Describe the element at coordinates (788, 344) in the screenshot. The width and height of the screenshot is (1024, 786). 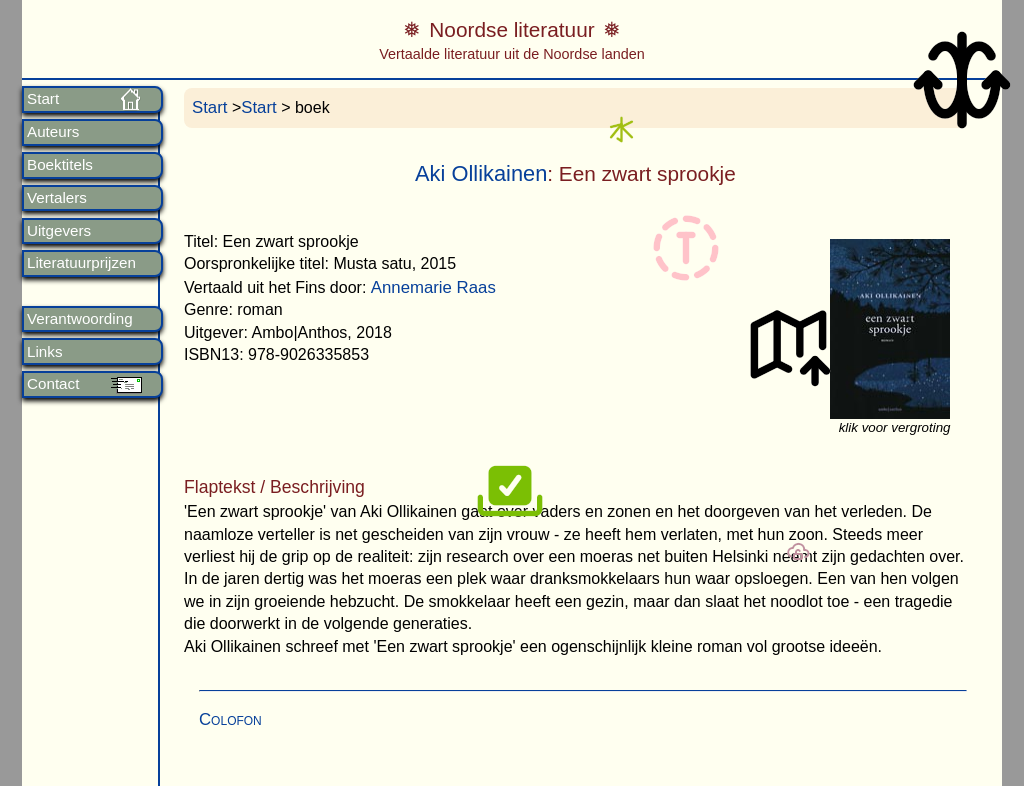
I see `upload or share your current map location` at that location.